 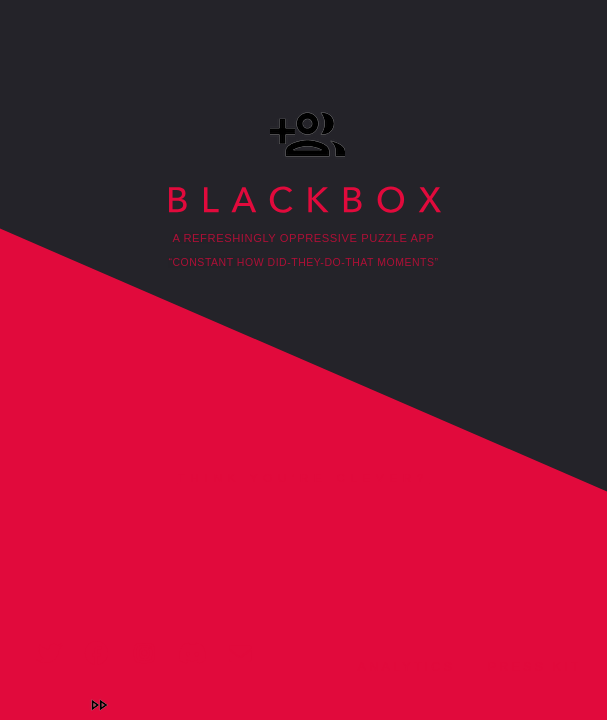 What do you see at coordinates (99, 705) in the screenshot?
I see `skip forward in media playback` at bounding box center [99, 705].